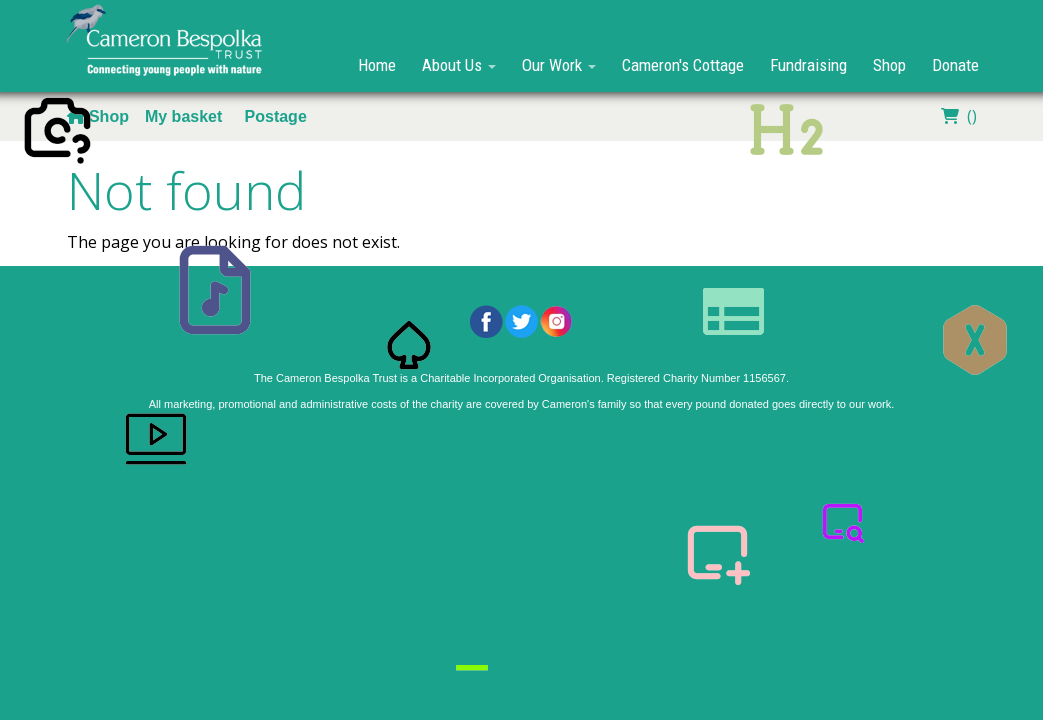 The image size is (1043, 720). What do you see at coordinates (842, 521) in the screenshot?
I see `search content on tablet device` at bounding box center [842, 521].